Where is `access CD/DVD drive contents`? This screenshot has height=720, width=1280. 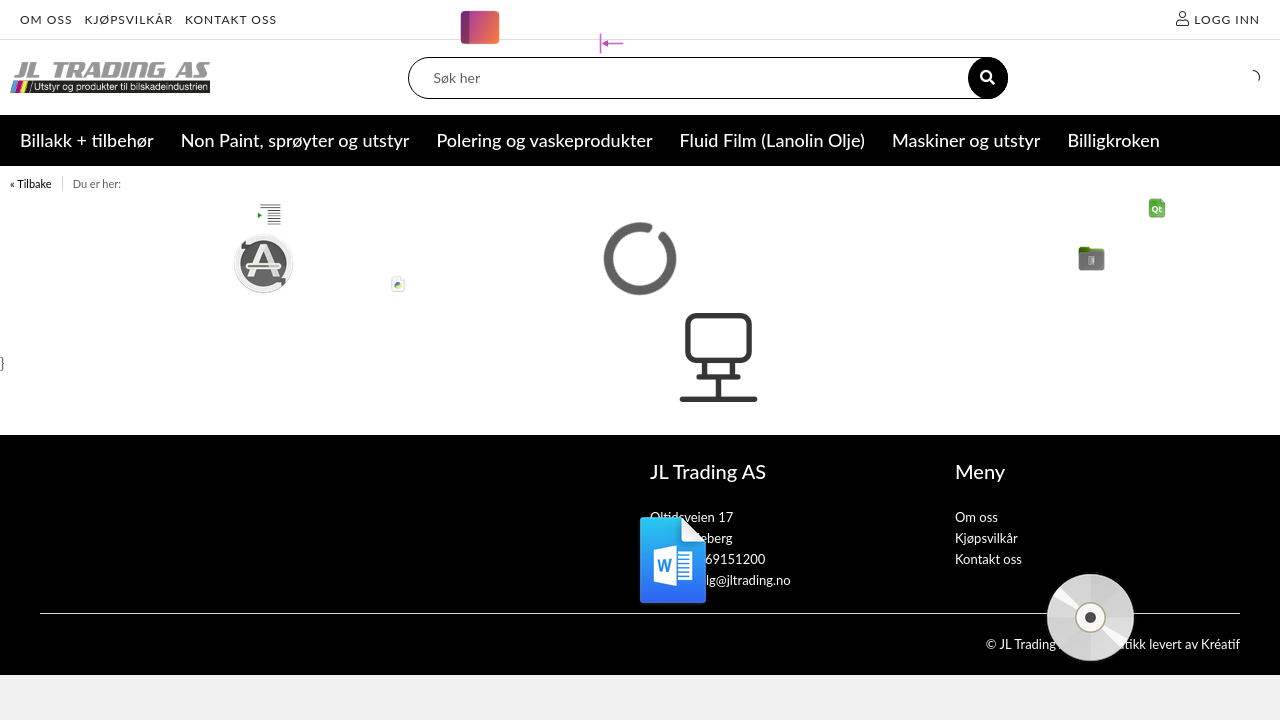
access CD/DVD drive contents is located at coordinates (1090, 617).